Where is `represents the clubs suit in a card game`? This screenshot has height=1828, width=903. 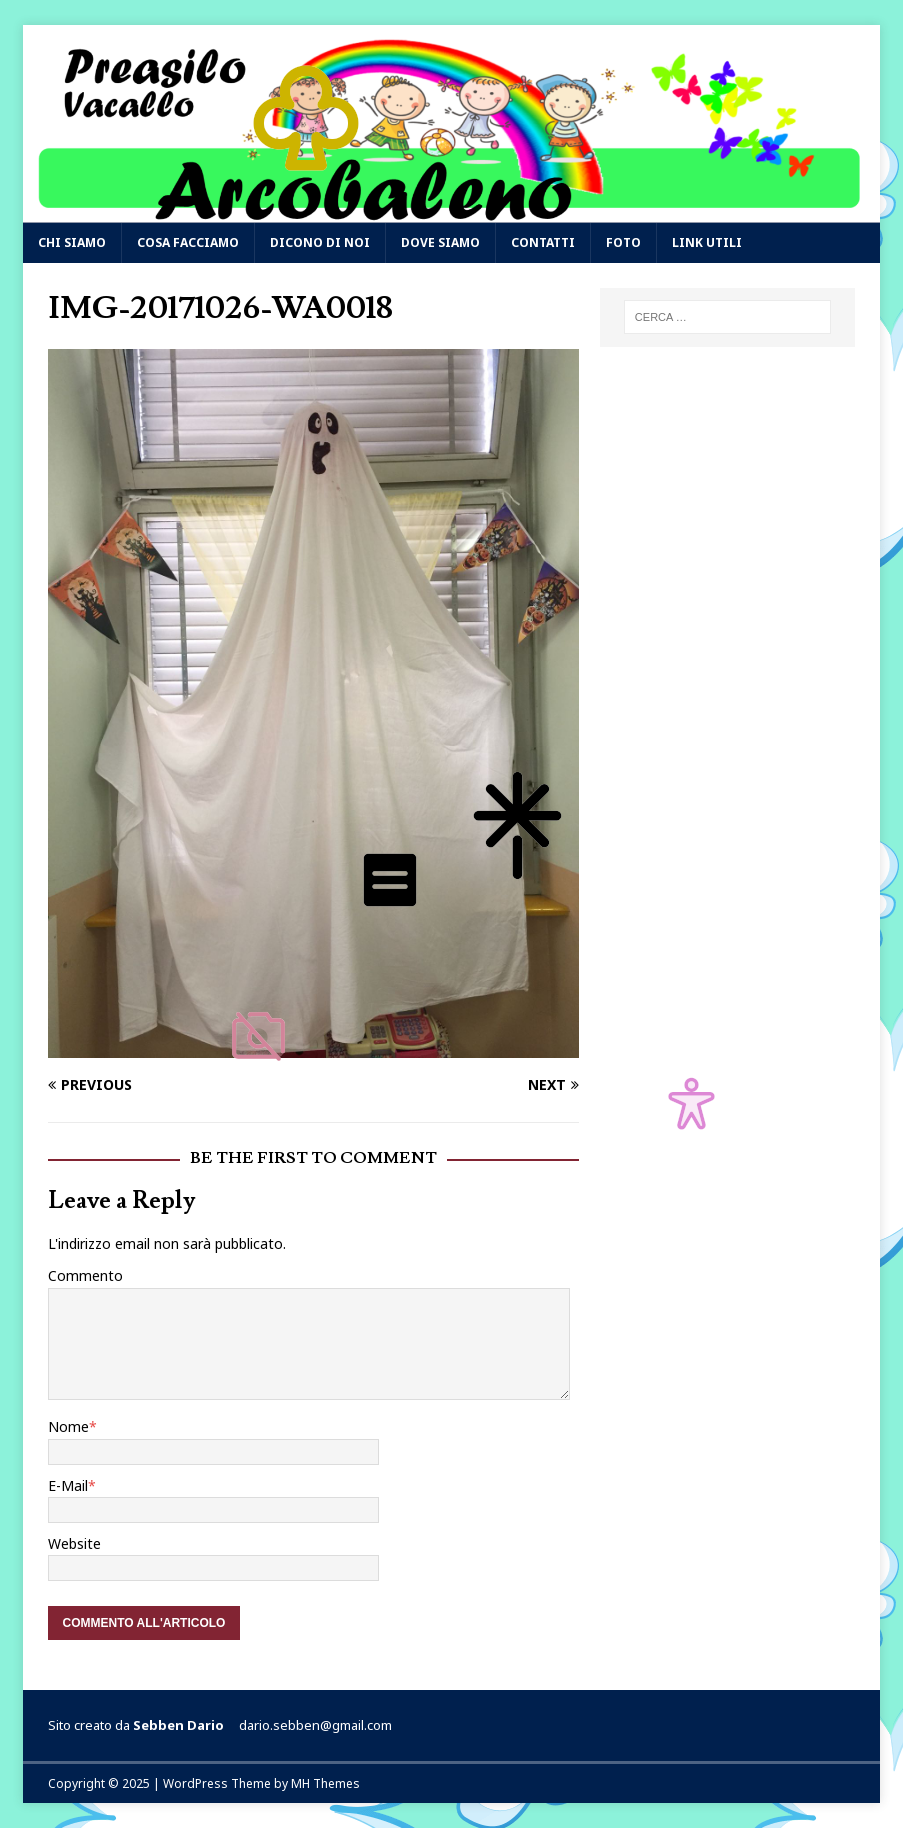
represents the clubs suit in a card game is located at coordinates (306, 118).